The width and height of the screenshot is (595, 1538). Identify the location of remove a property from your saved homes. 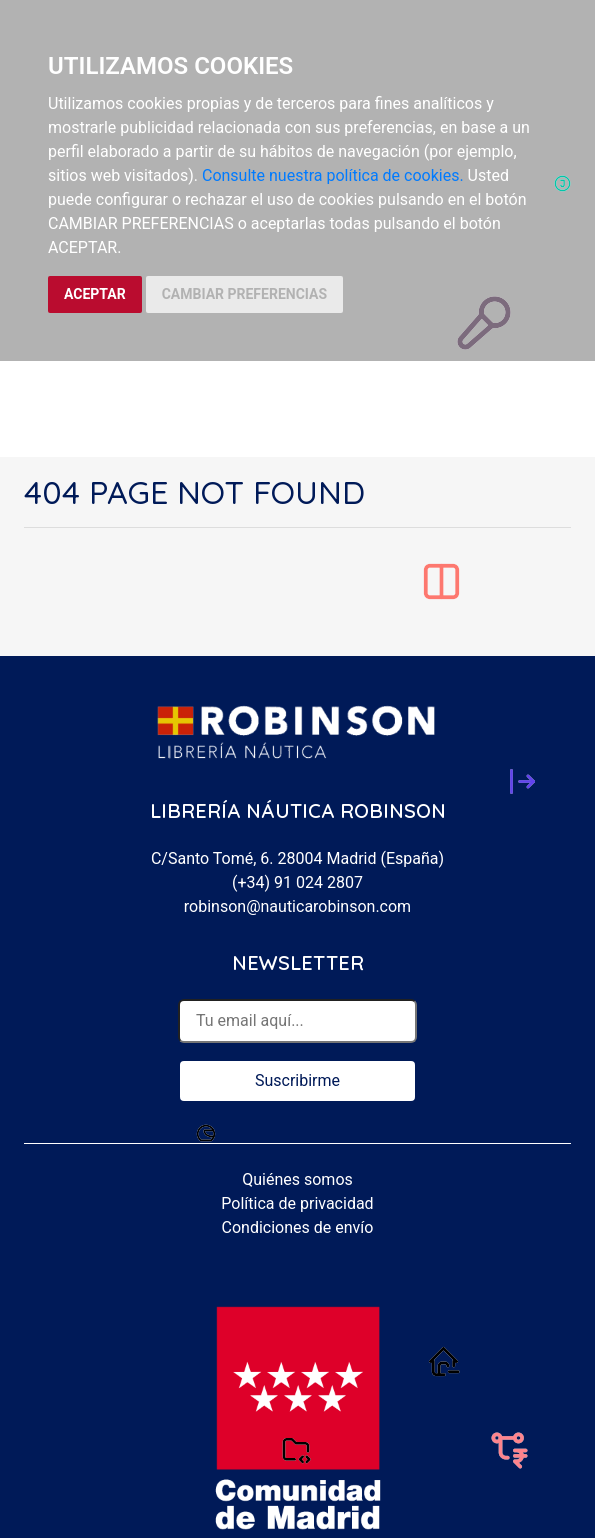
(443, 1361).